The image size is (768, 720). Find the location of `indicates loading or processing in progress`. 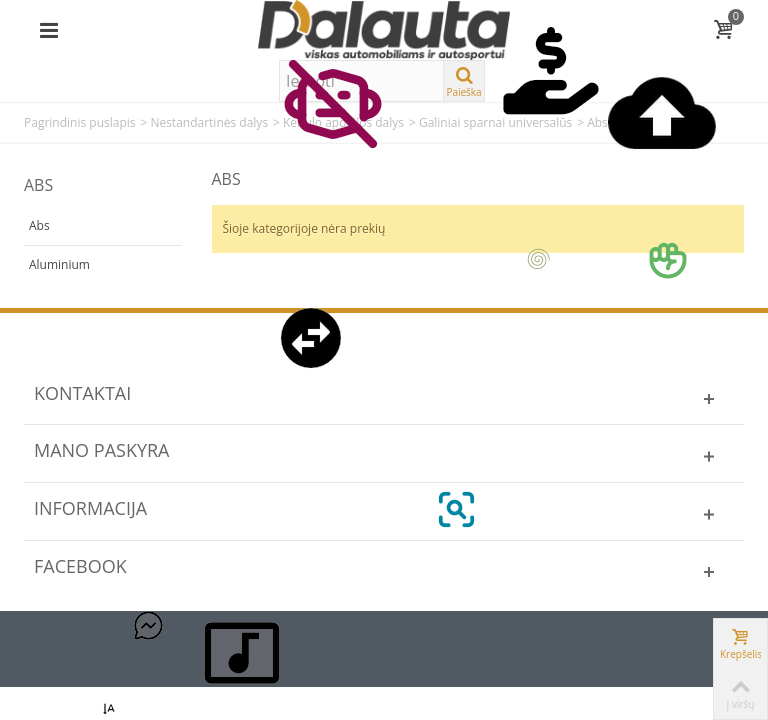

indicates loading or processing in progress is located at coordinates (537, 258).